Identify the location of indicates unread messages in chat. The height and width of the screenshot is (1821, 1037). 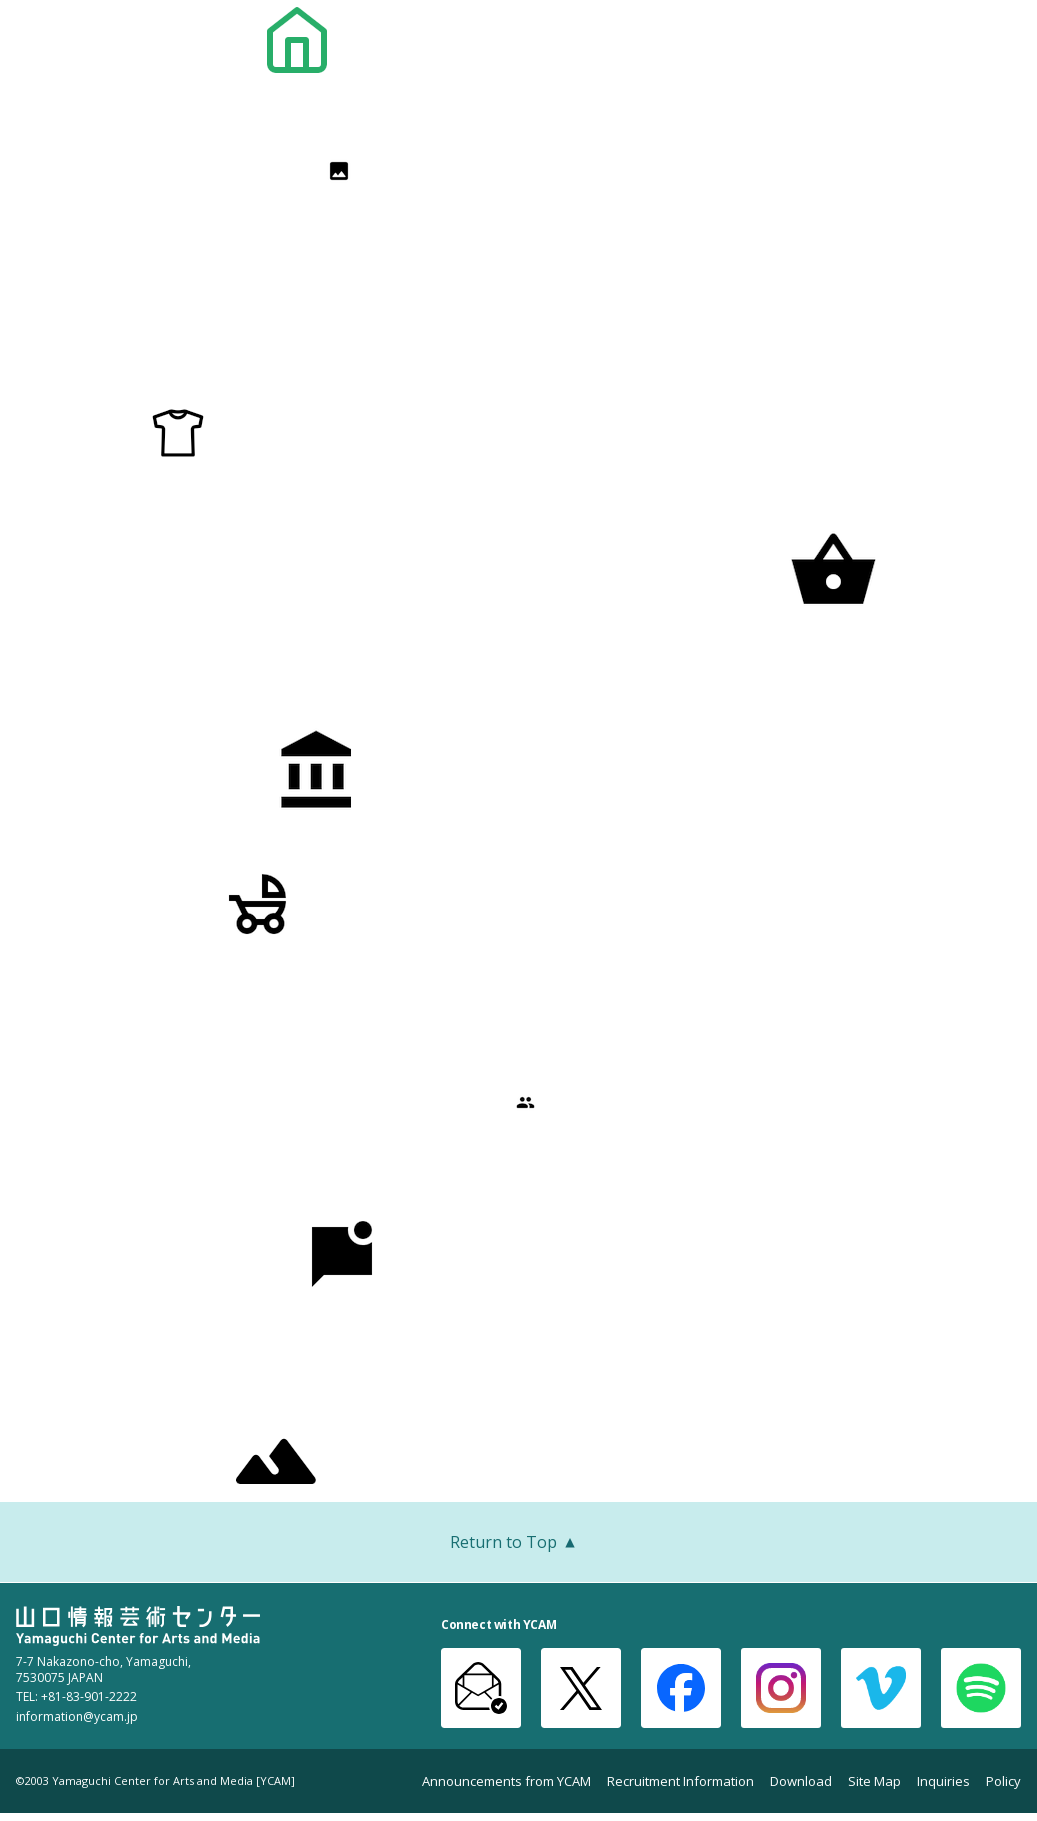
(342, 1257).